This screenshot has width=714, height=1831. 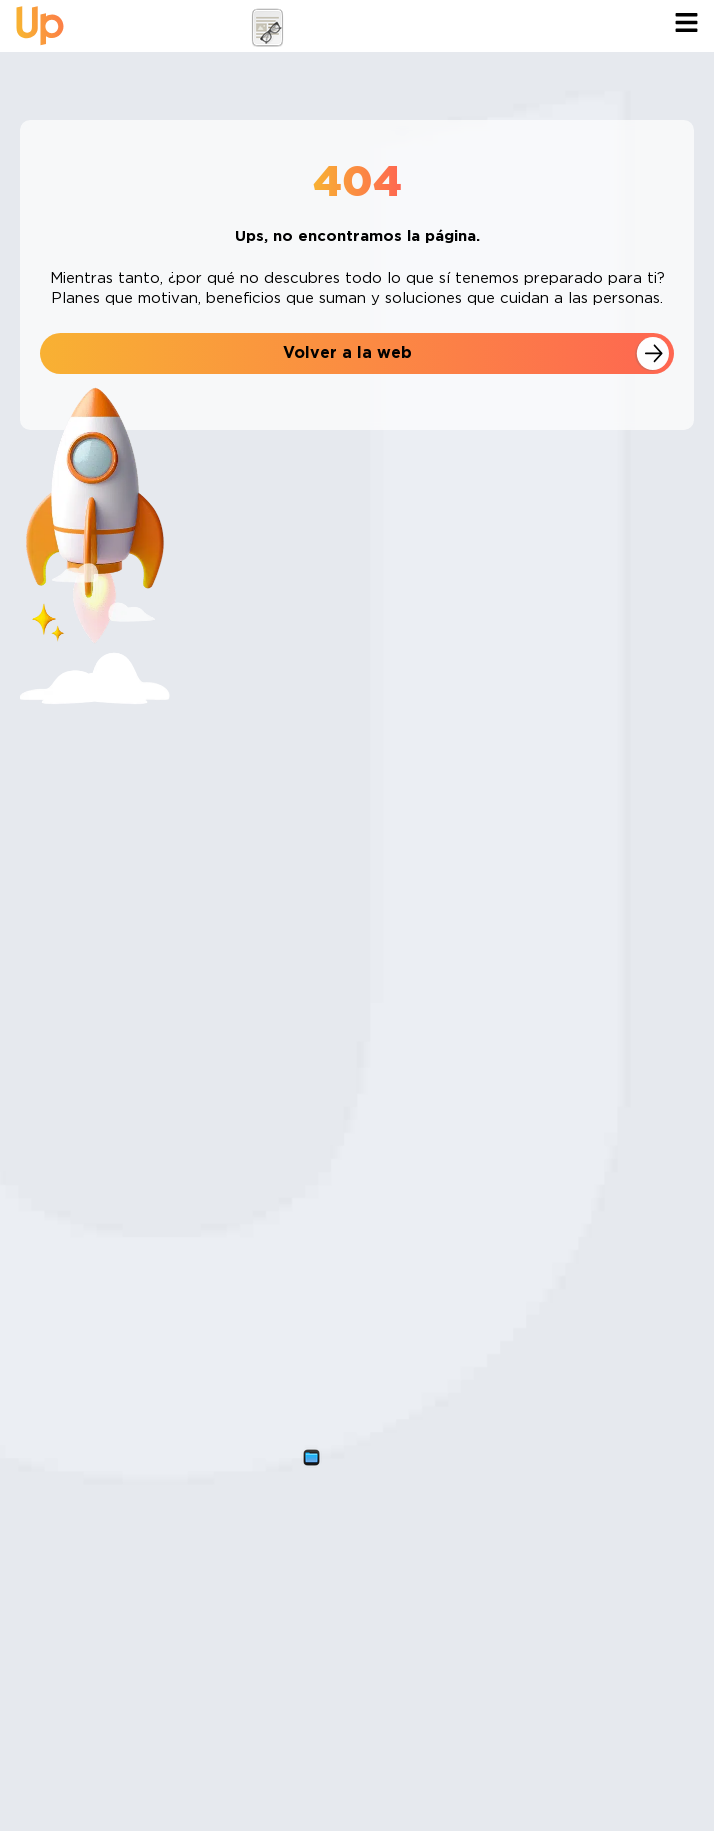 I want to click on open the files app, so click(x=311, y=1457).